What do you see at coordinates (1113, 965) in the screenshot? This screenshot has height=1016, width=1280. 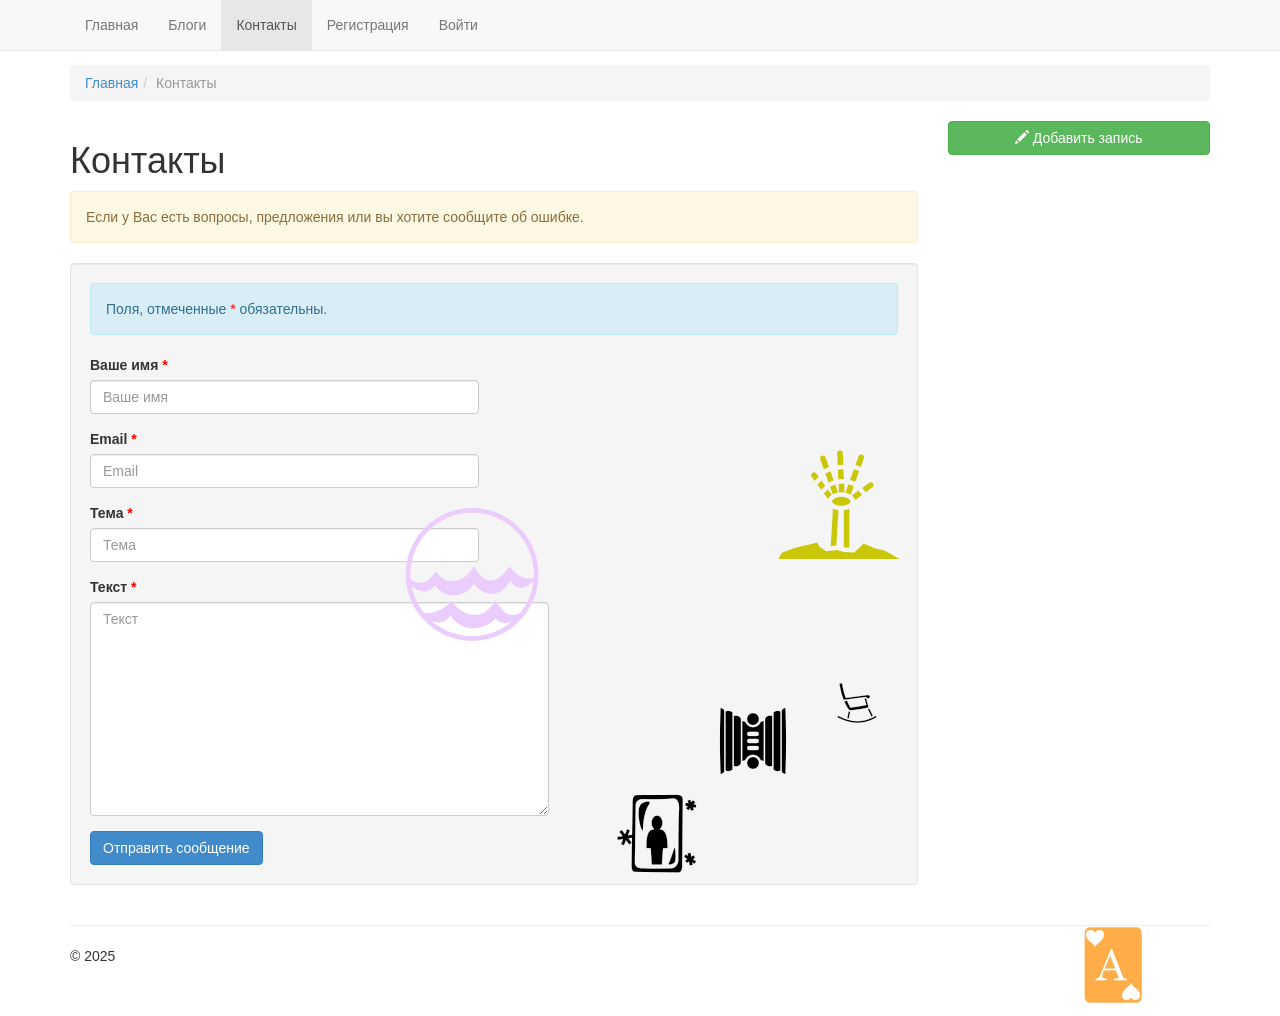 I see `play a card game or solitaire` at bounding box center [1113, 965].